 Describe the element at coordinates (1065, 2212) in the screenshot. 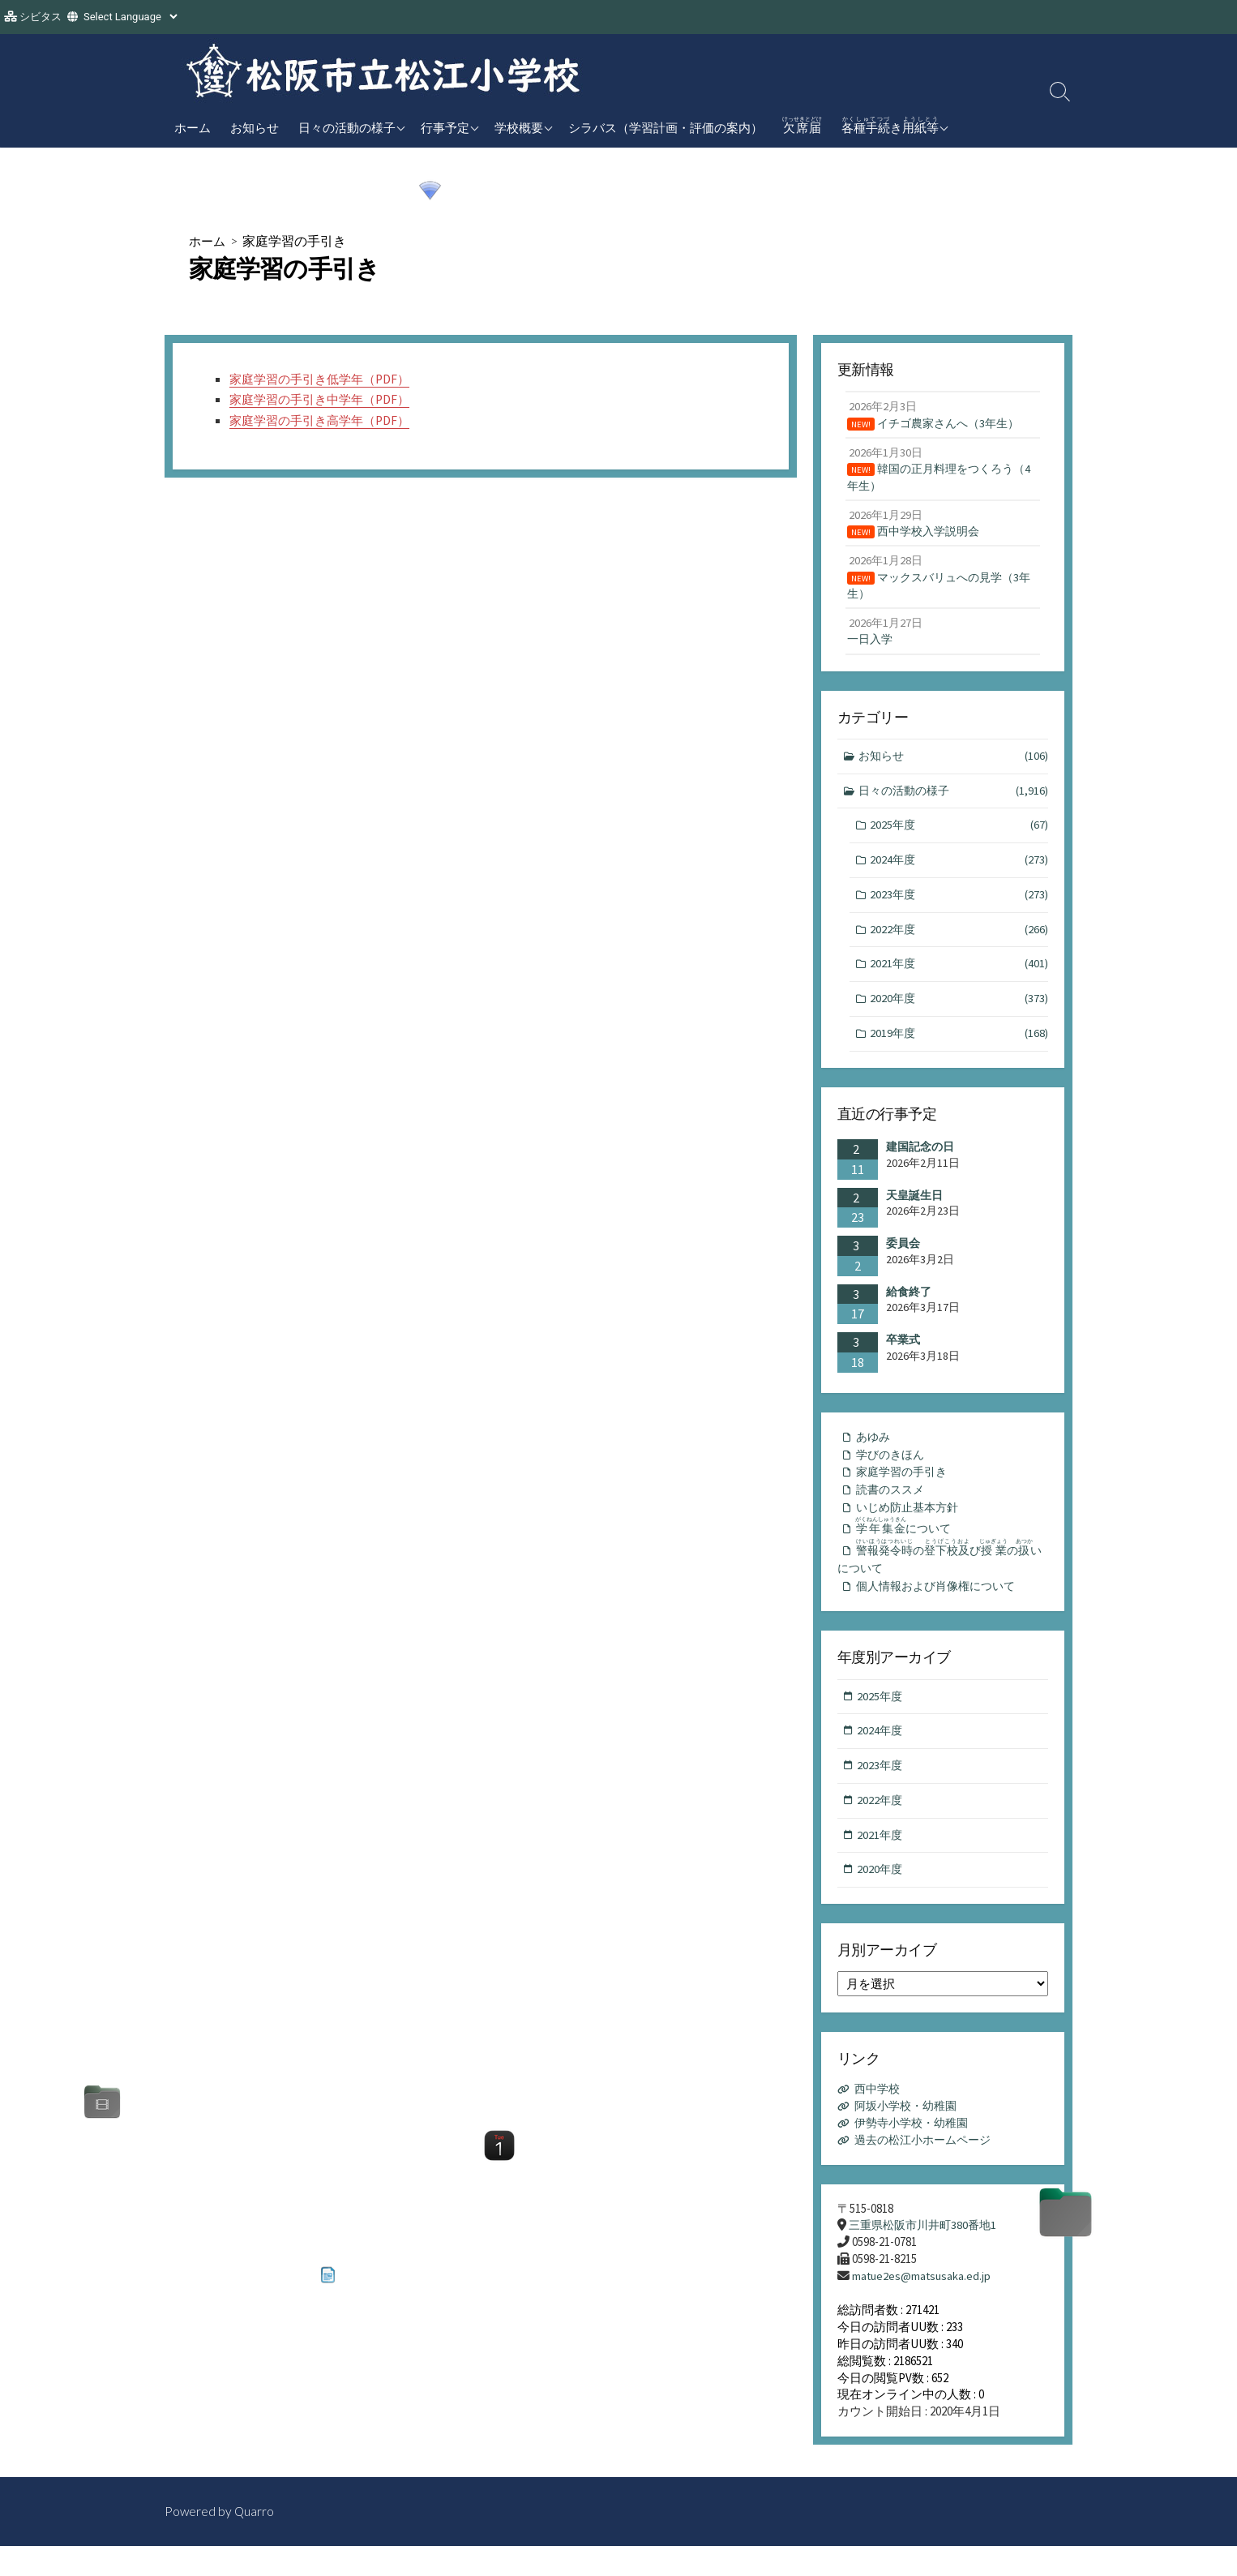

I see `open folder to view contents` at that location.